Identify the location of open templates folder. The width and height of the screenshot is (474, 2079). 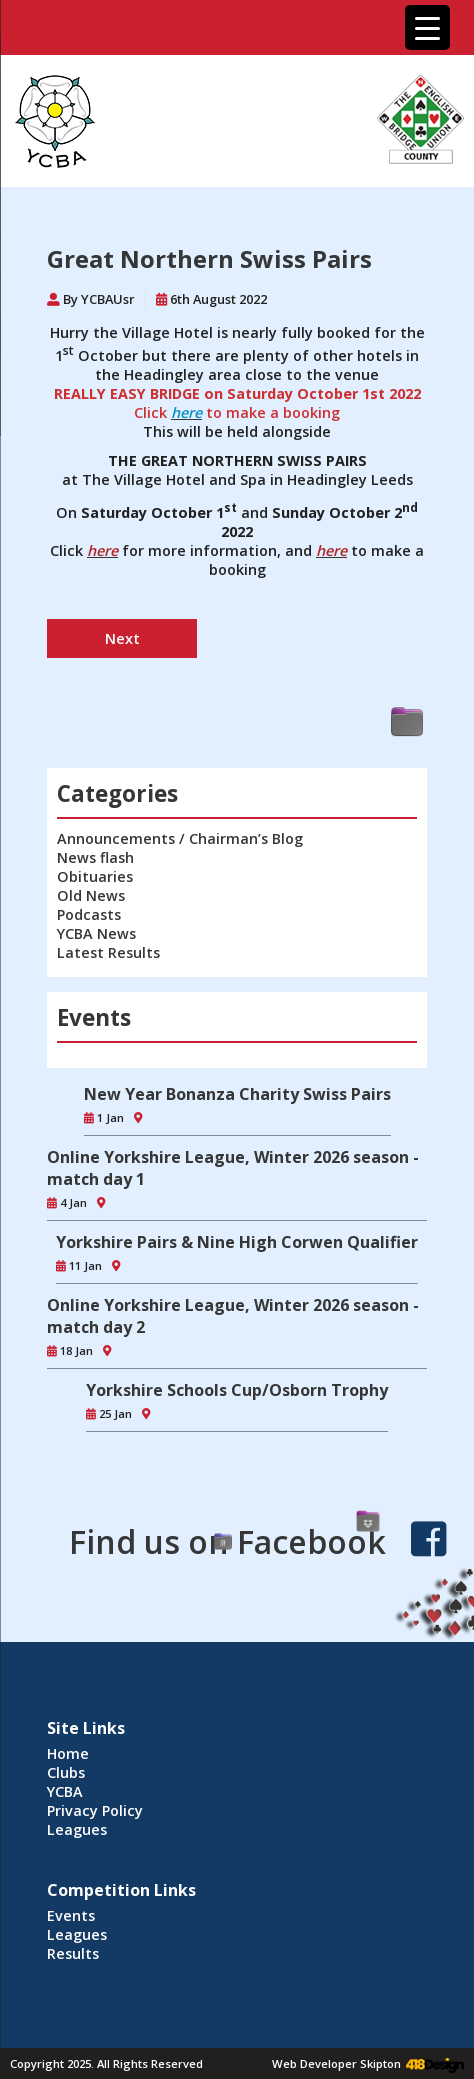
(223, 1541).